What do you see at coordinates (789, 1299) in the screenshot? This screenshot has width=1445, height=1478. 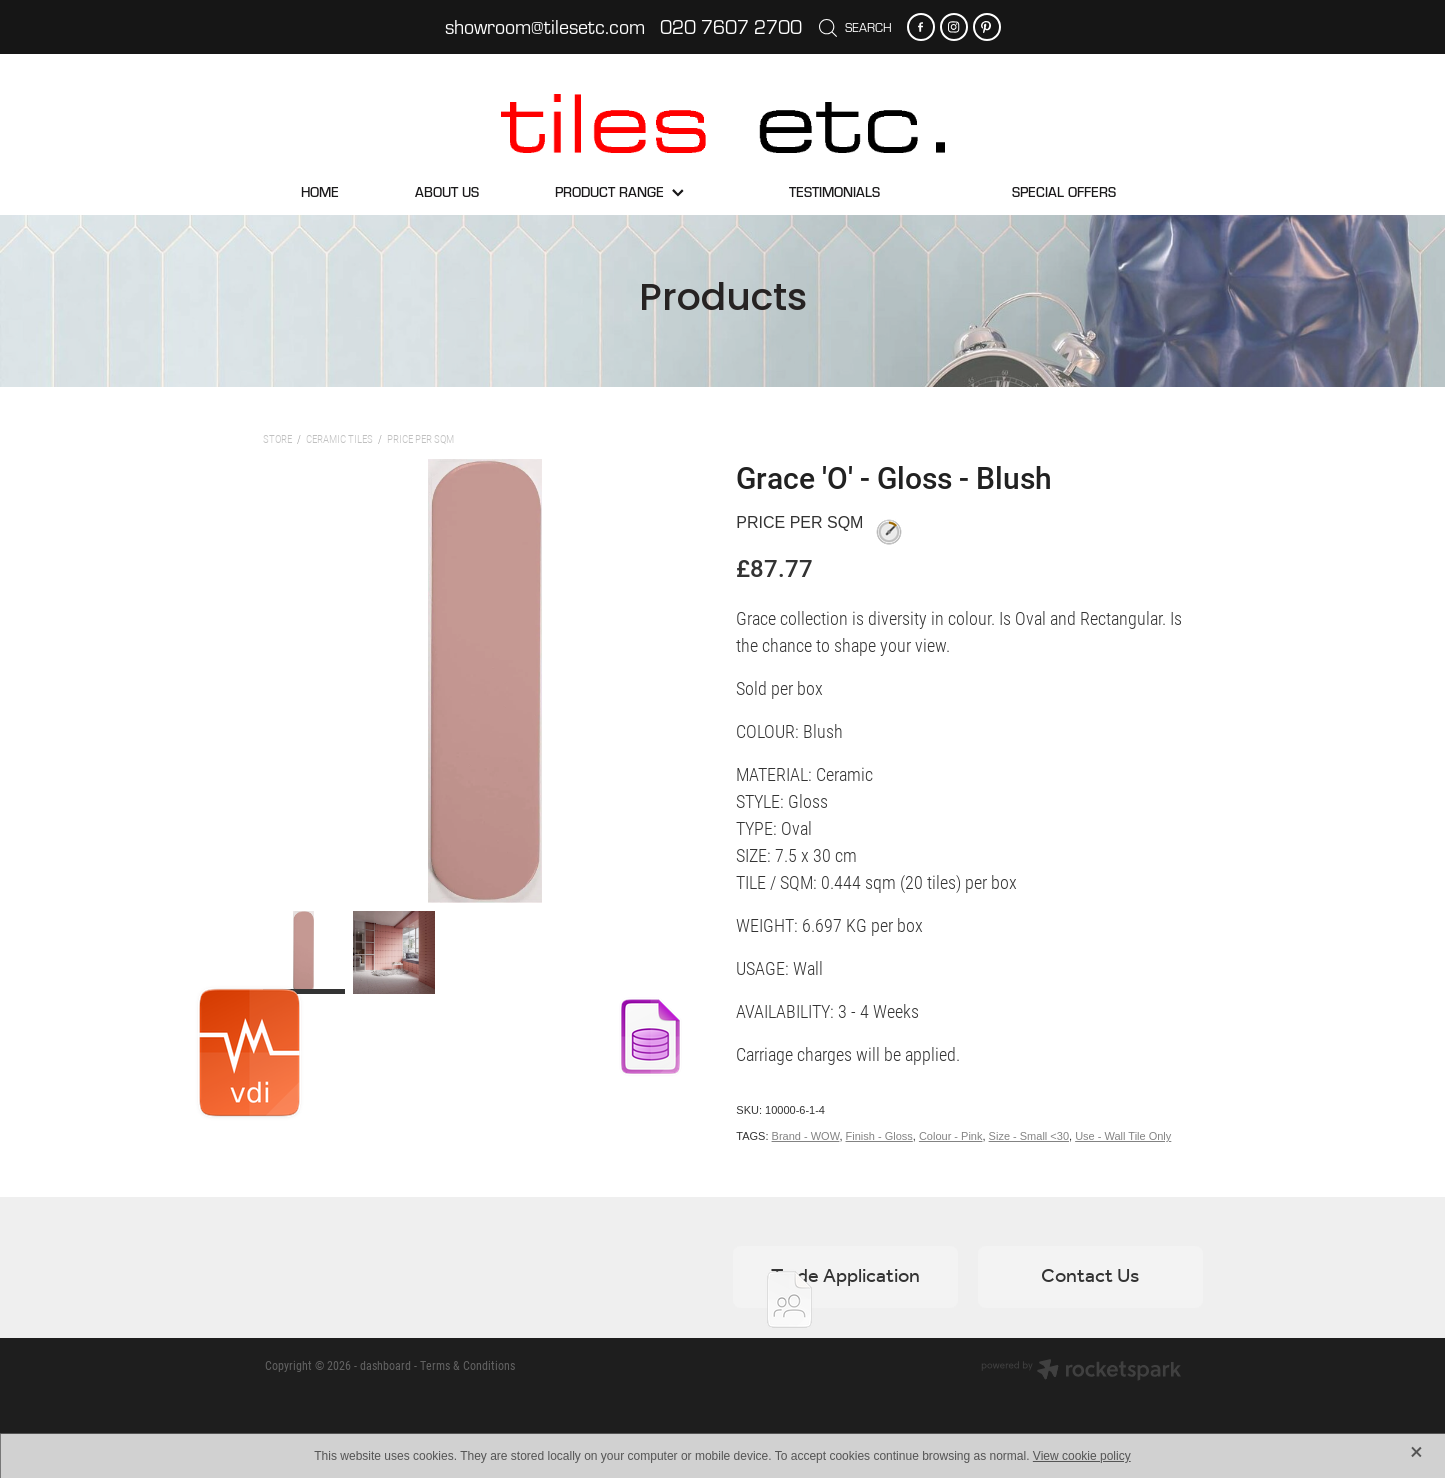 I see `indicates a file containing author or contributor information` at bounding box center [789, 1299].